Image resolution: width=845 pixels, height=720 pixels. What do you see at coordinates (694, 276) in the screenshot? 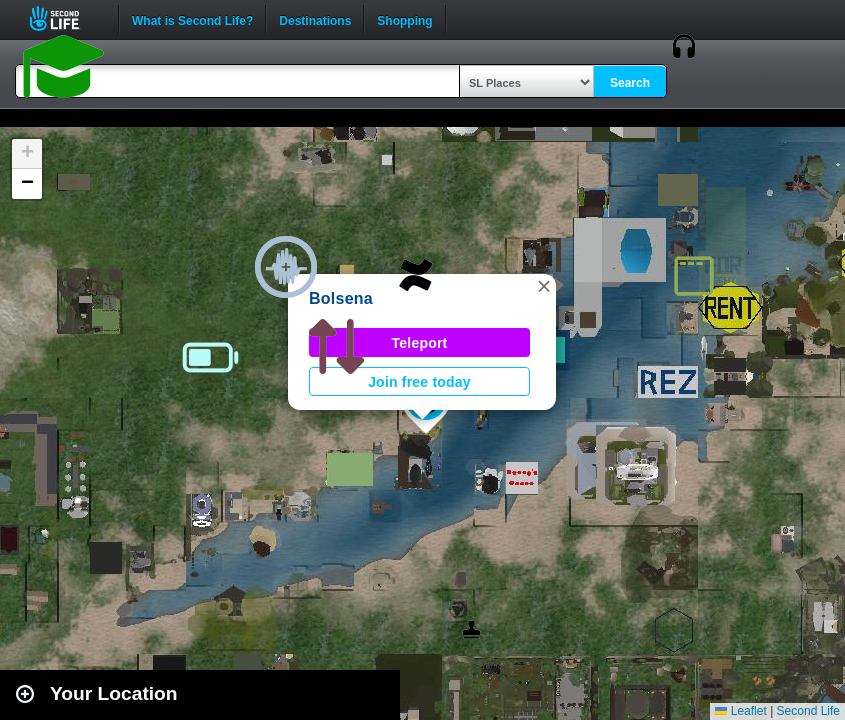
I see `toggle the menubar visibility` at bounding box center [694, 276].